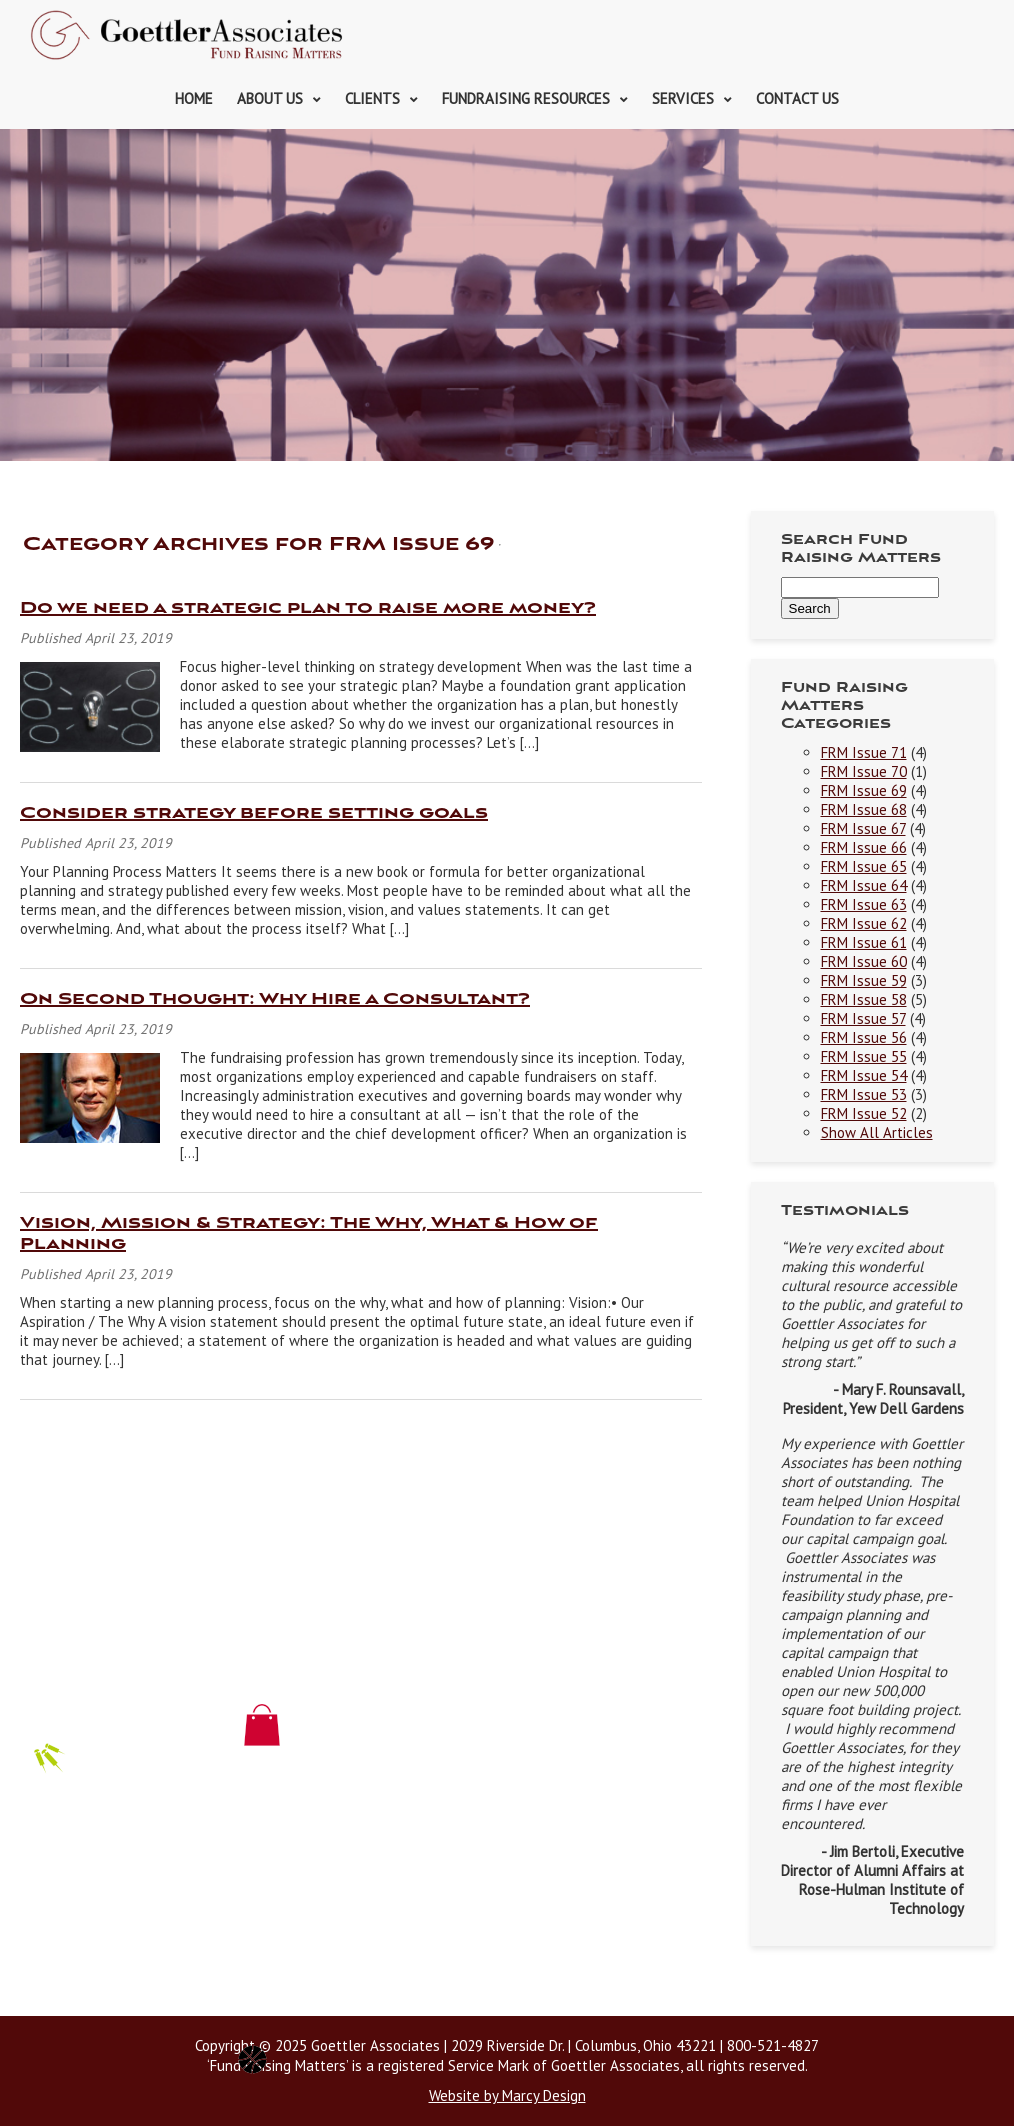  What do you see at coordinates (49, 1758) in the screenshot?
I see `indicates acupuncture or needle-based treatment` at bounding box center [49, 1758].